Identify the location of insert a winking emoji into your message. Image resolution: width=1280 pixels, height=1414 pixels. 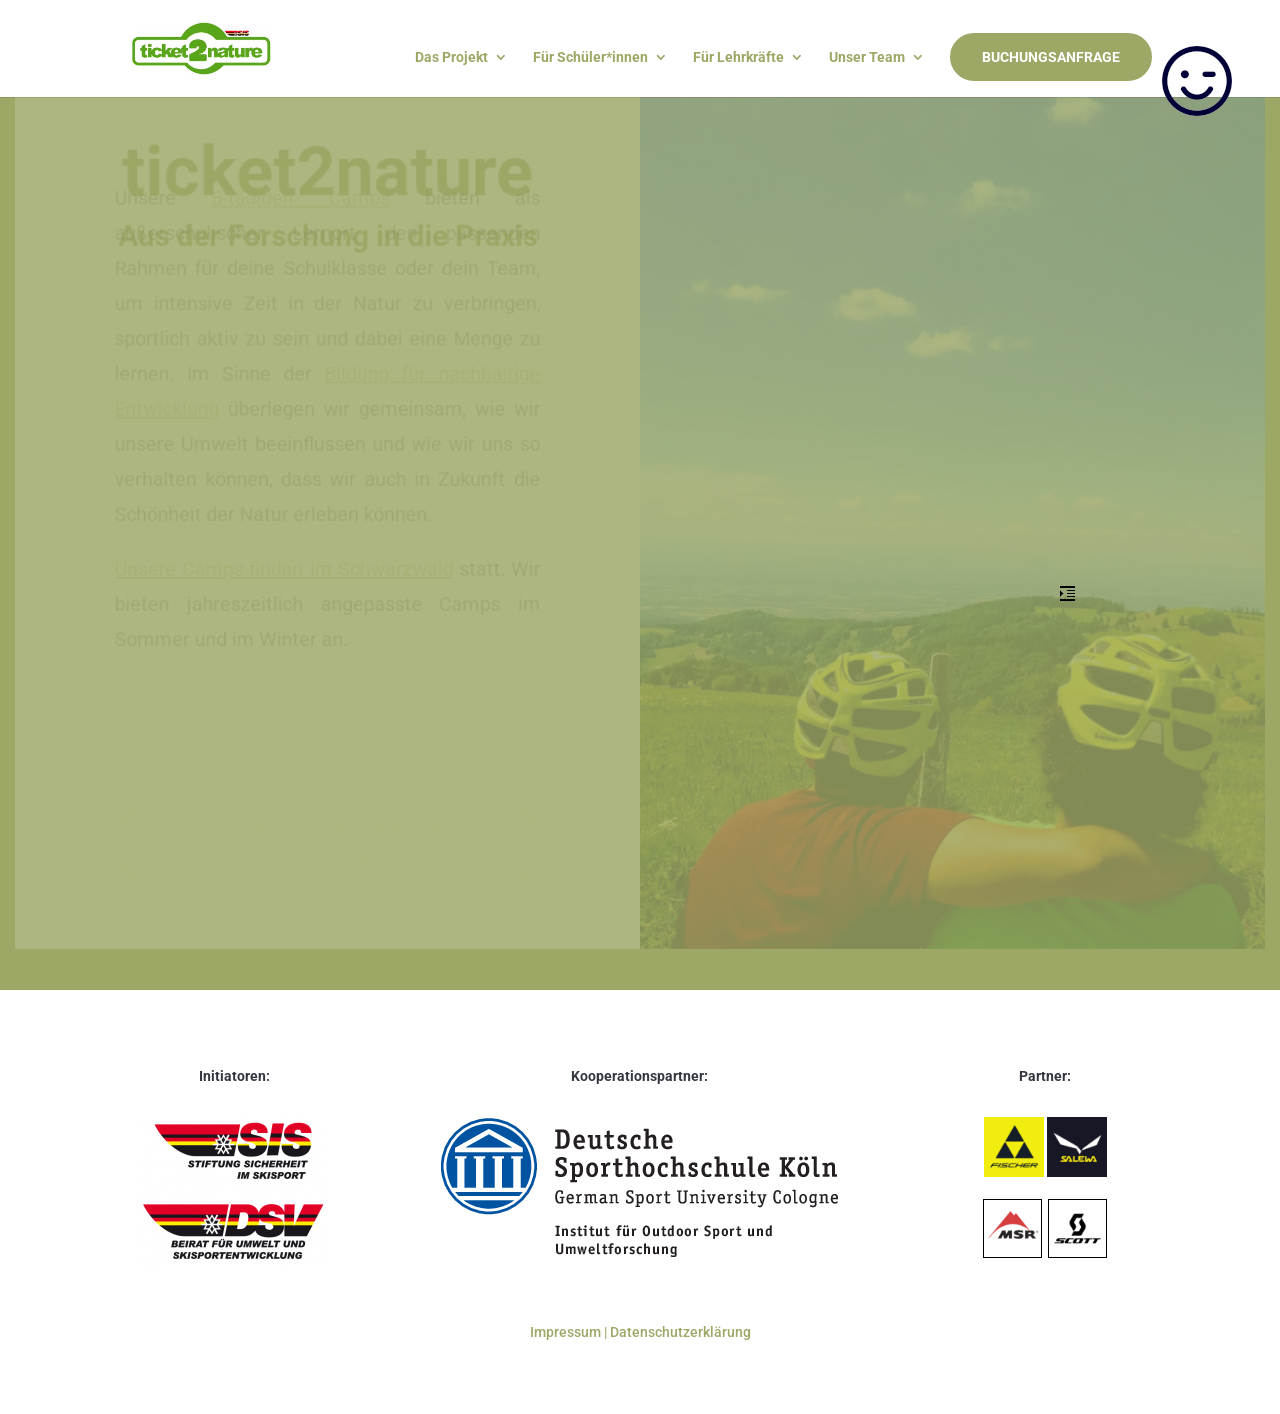
(1197, 81).